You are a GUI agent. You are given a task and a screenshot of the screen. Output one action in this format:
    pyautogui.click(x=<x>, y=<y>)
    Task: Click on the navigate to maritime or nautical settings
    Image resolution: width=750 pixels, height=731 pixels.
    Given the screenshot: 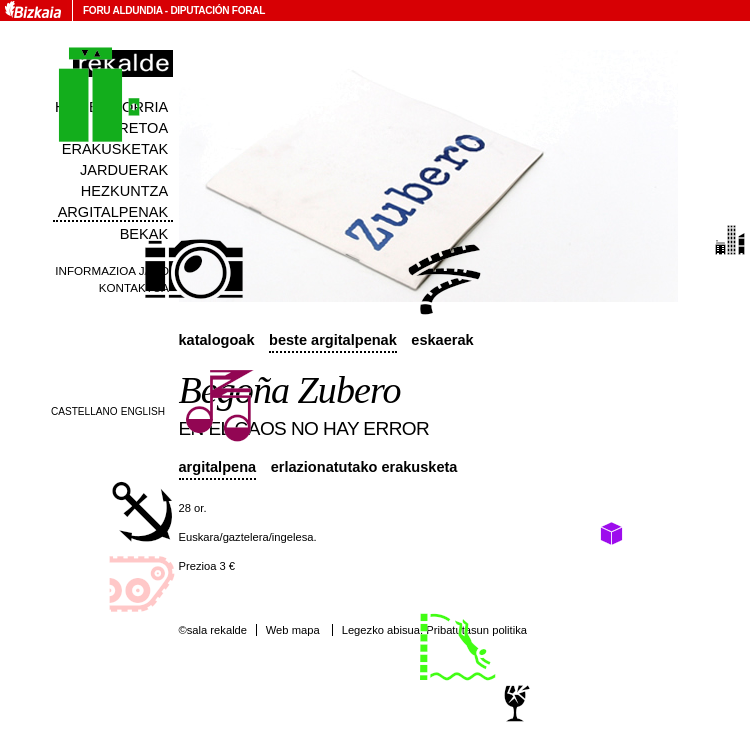 What is the action you would take?
    pyautogui.click(x=142, y=511)
    